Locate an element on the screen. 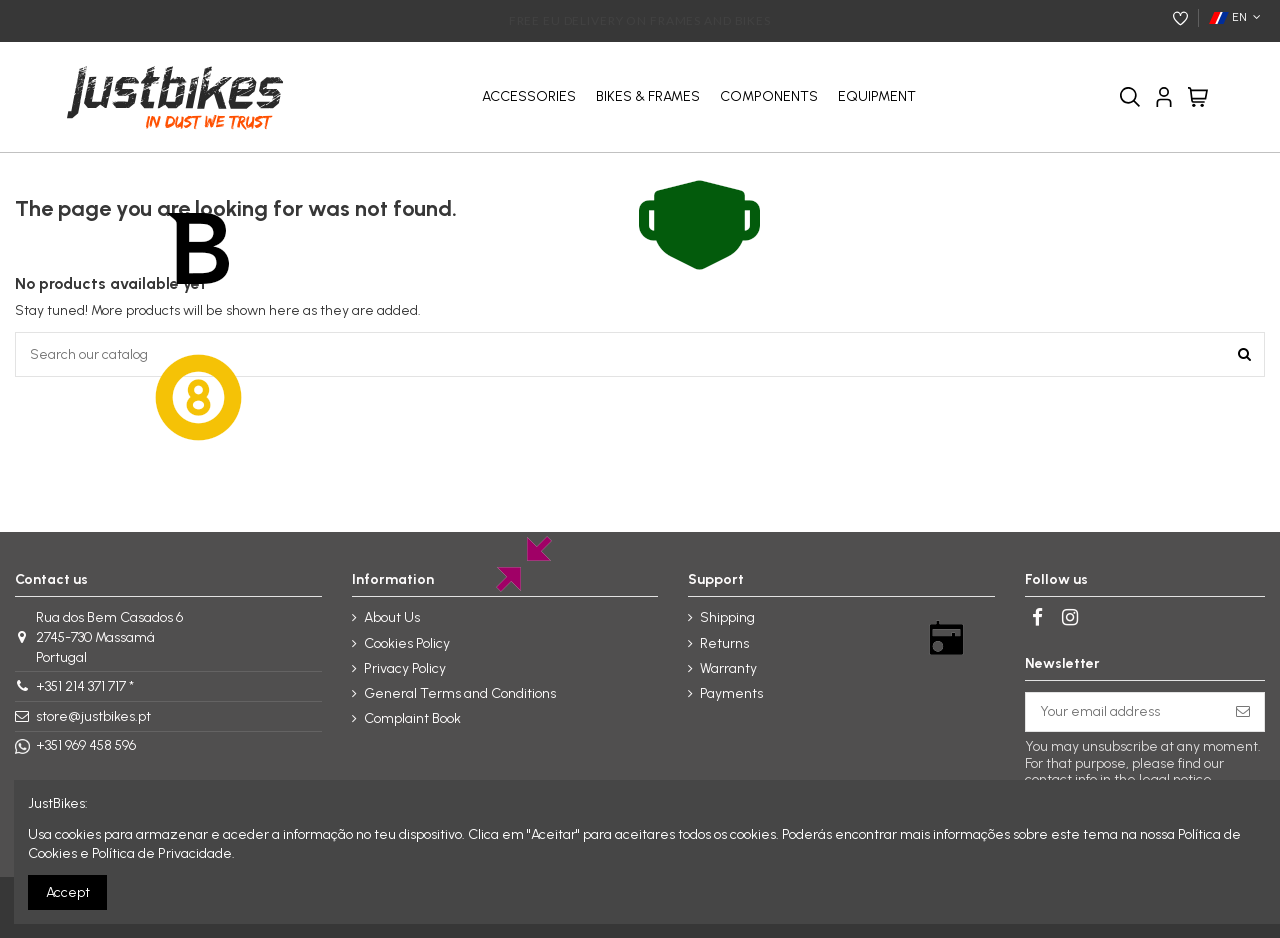 The image size is (1280, 938). bitdefender antivirus app is located at coordinates (198, 248).